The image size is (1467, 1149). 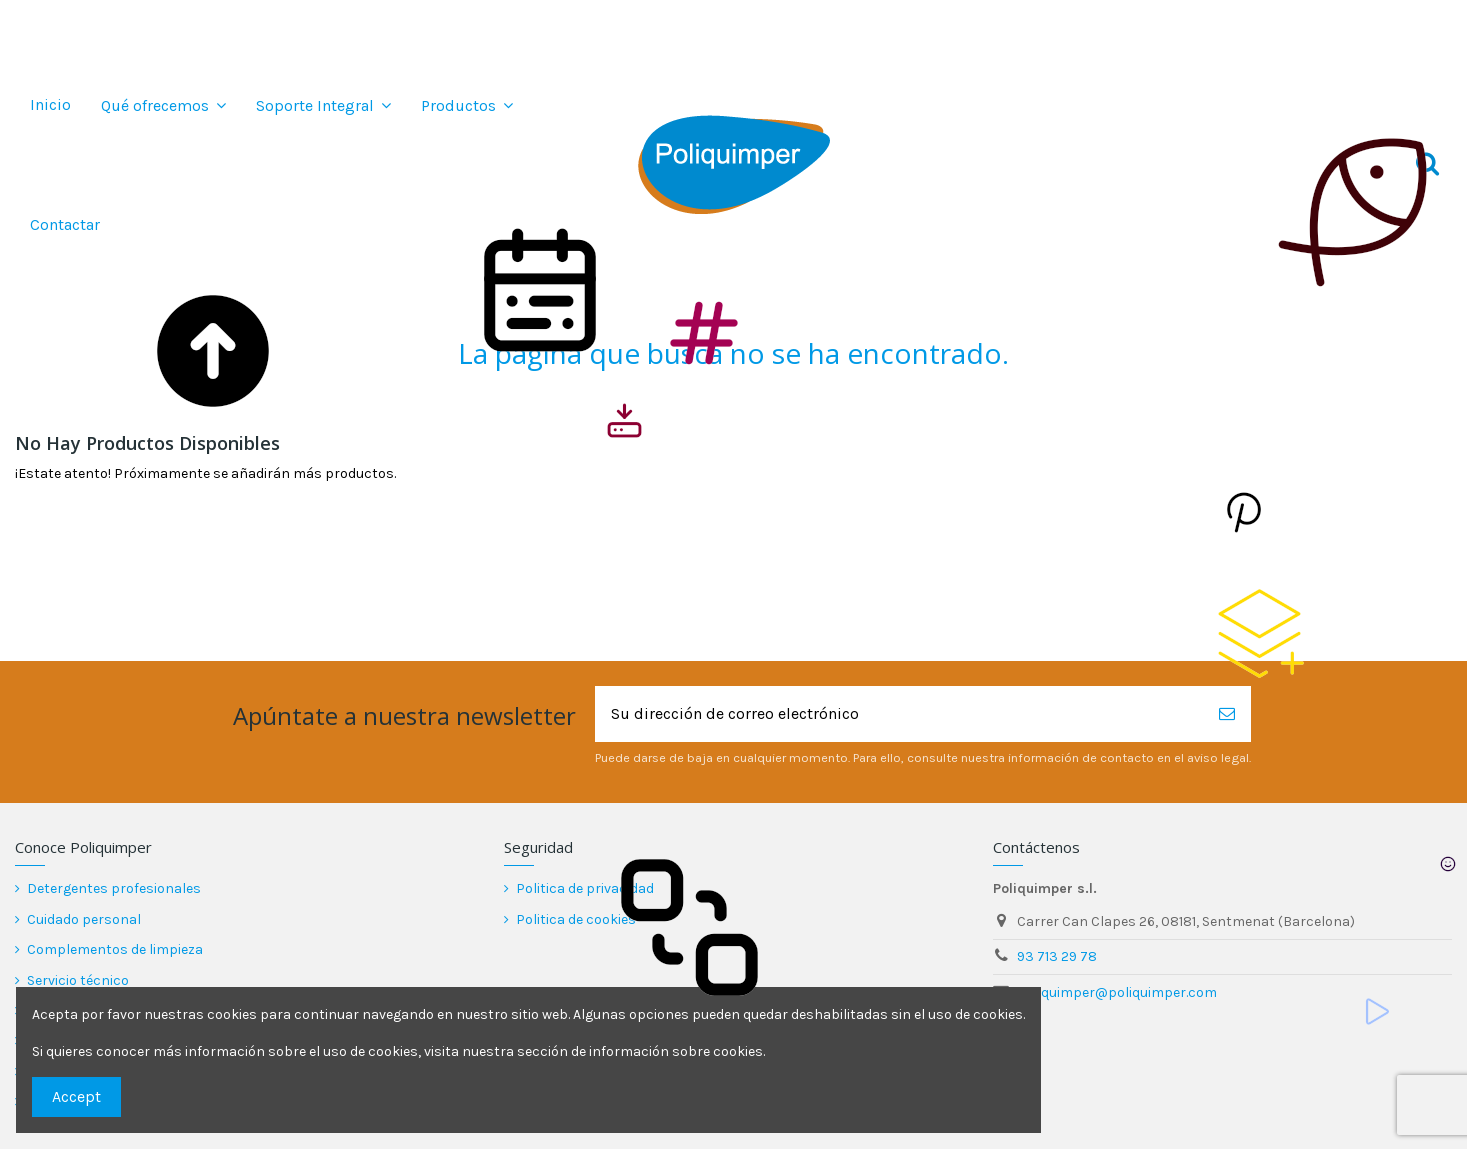 What do you see at coordinates (213, 351) in the screenshot?
I see `scroll to top of page` at bounding box center [213, 351].